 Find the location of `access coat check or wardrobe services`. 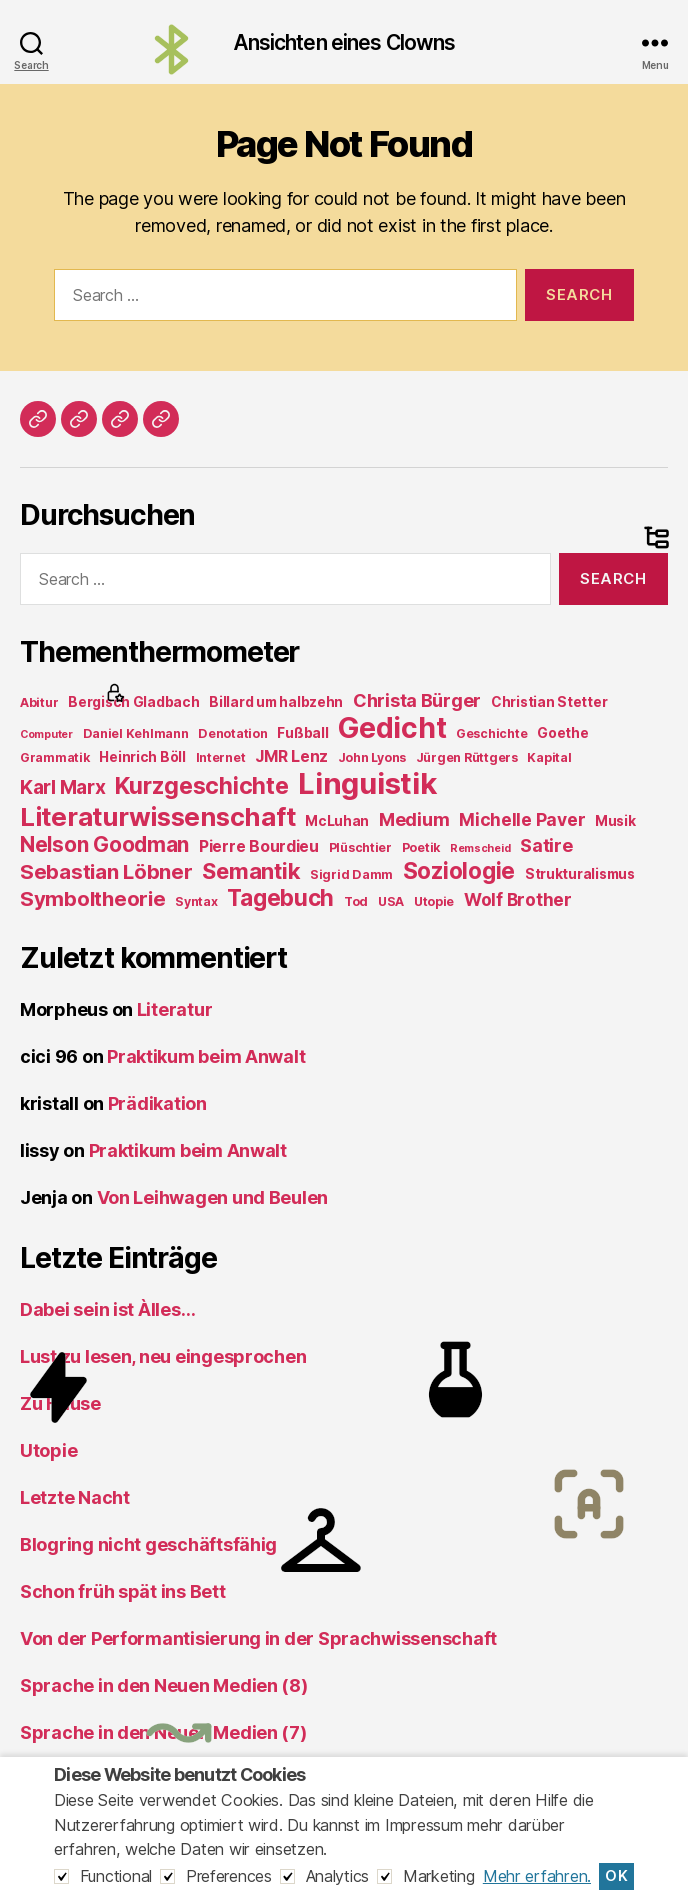

access coat check or wardrobe services is located at coordinates (321, 1540).